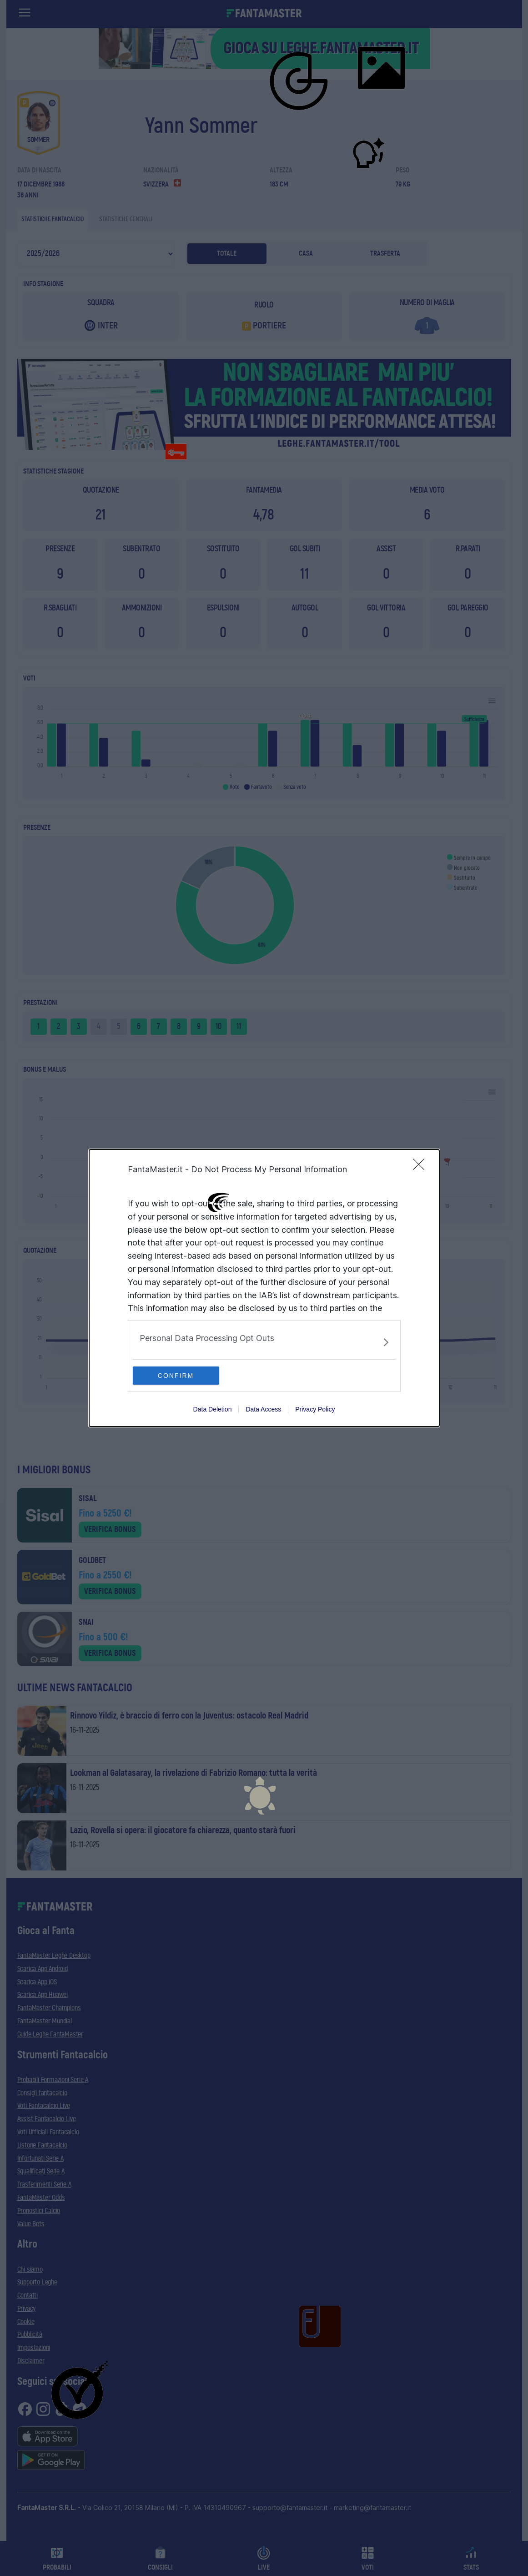 The height and width of the screenshot is (2576, 528). Describe the element at coordinates (299, 81) in the screenshot. I see `visit the Game Developer website` at that location.